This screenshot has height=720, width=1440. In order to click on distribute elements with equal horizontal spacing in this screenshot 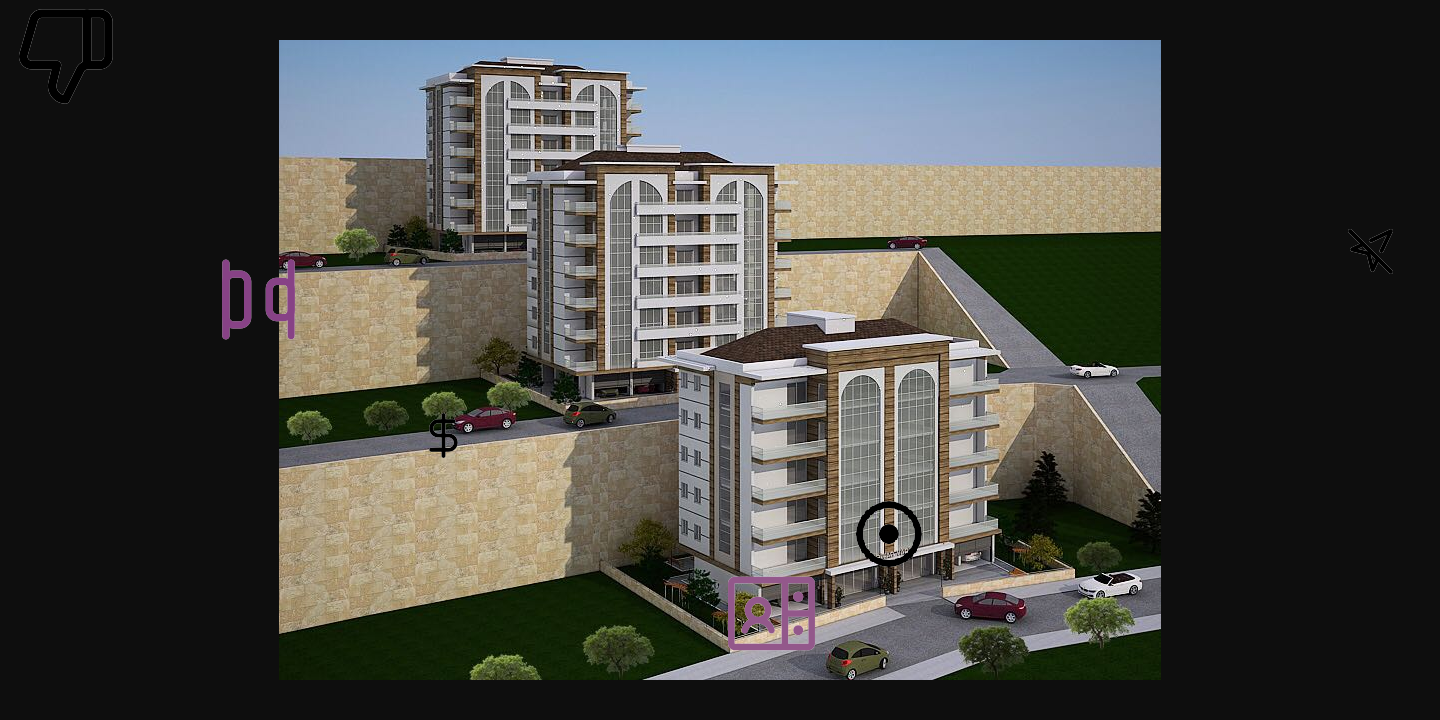, I will do `click(258, 299)`.